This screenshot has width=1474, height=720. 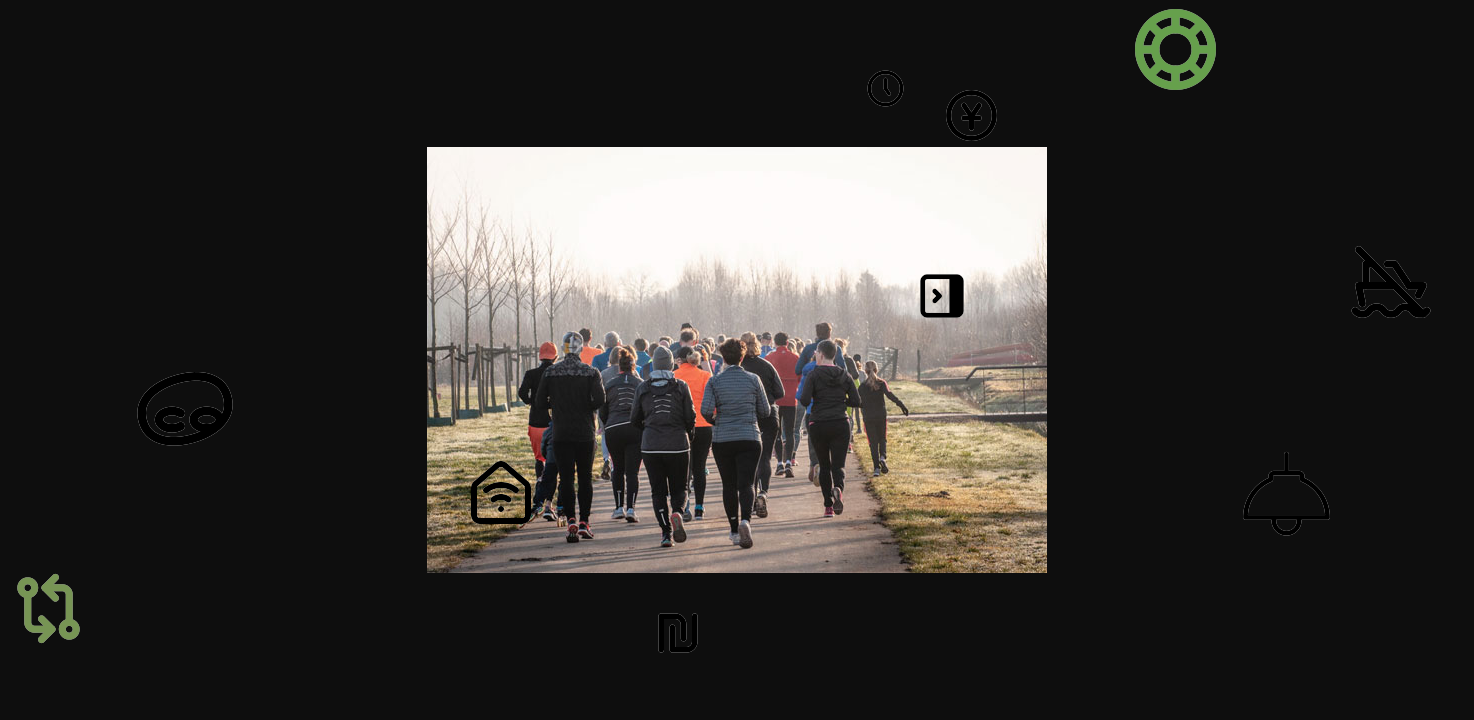 I want to click on access casino or gambling games, so click(x=1175, y=49).